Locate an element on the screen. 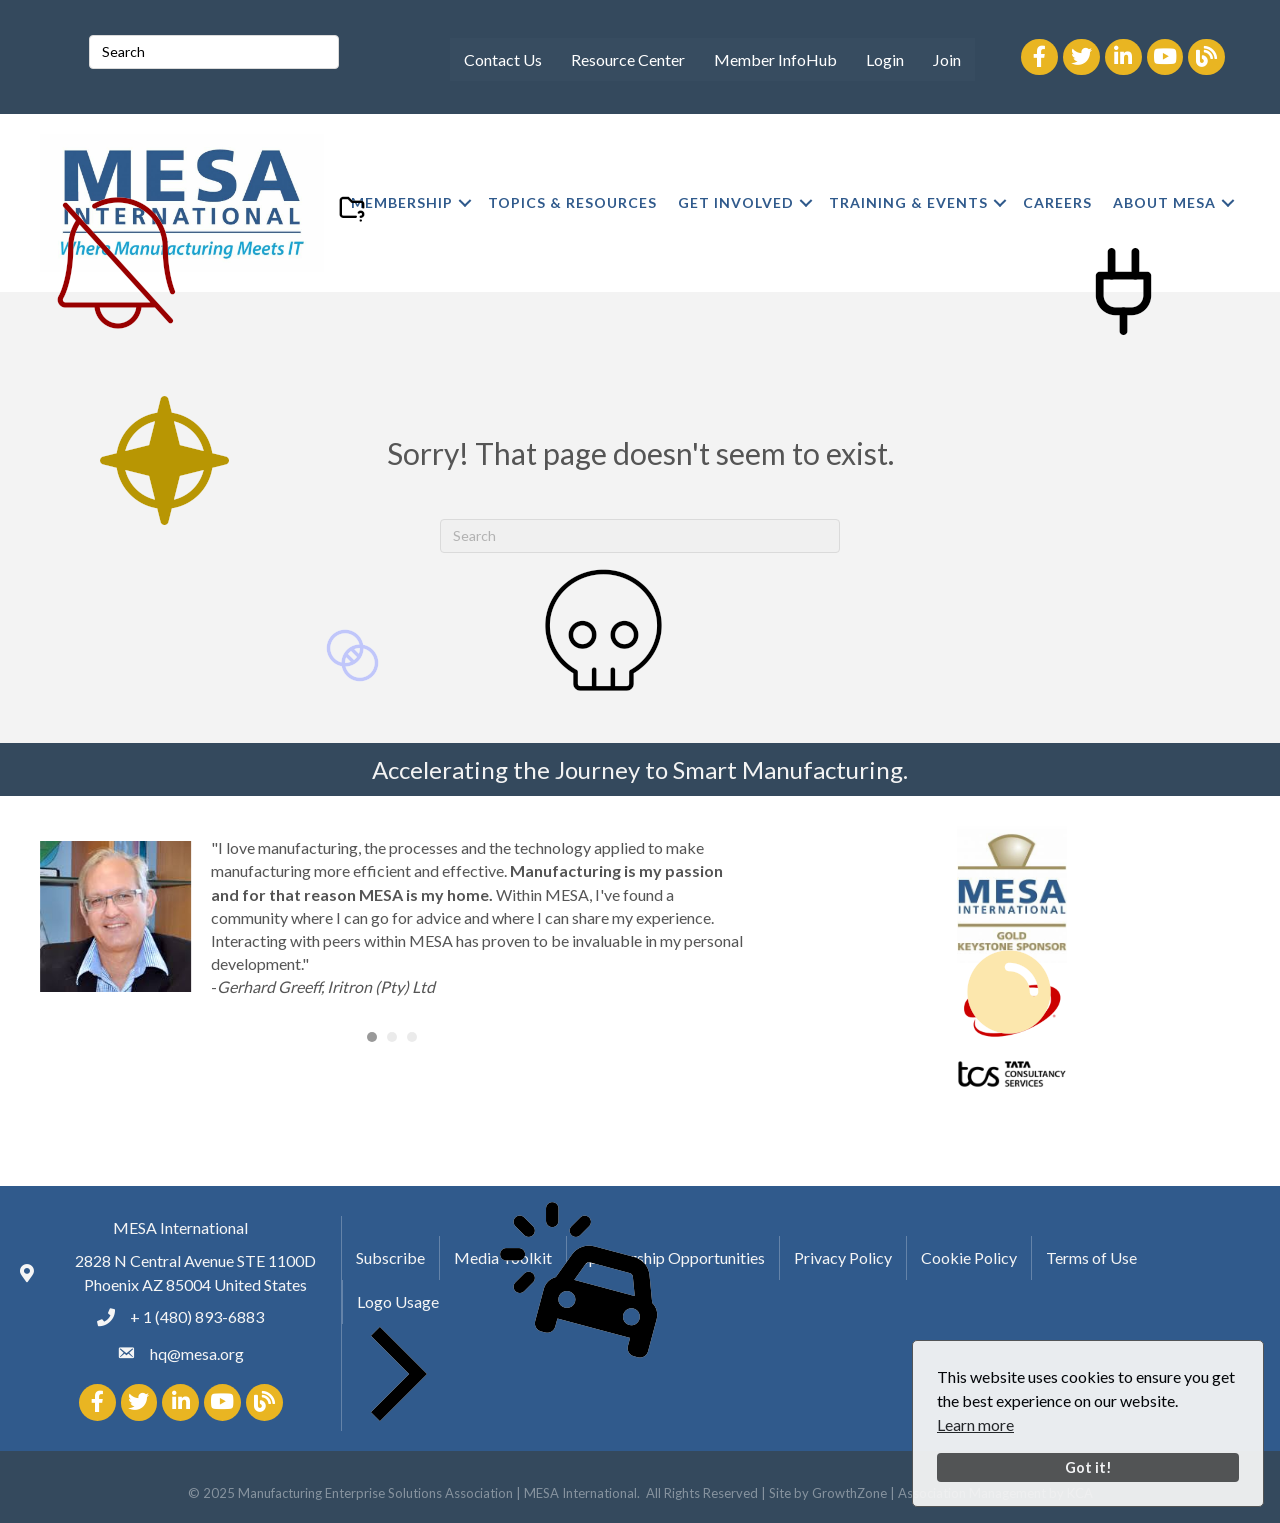 Image resolution: width=1280 pixels, height=1523 pixels. report a vehicle accident is located at coordinates (581, 1283).